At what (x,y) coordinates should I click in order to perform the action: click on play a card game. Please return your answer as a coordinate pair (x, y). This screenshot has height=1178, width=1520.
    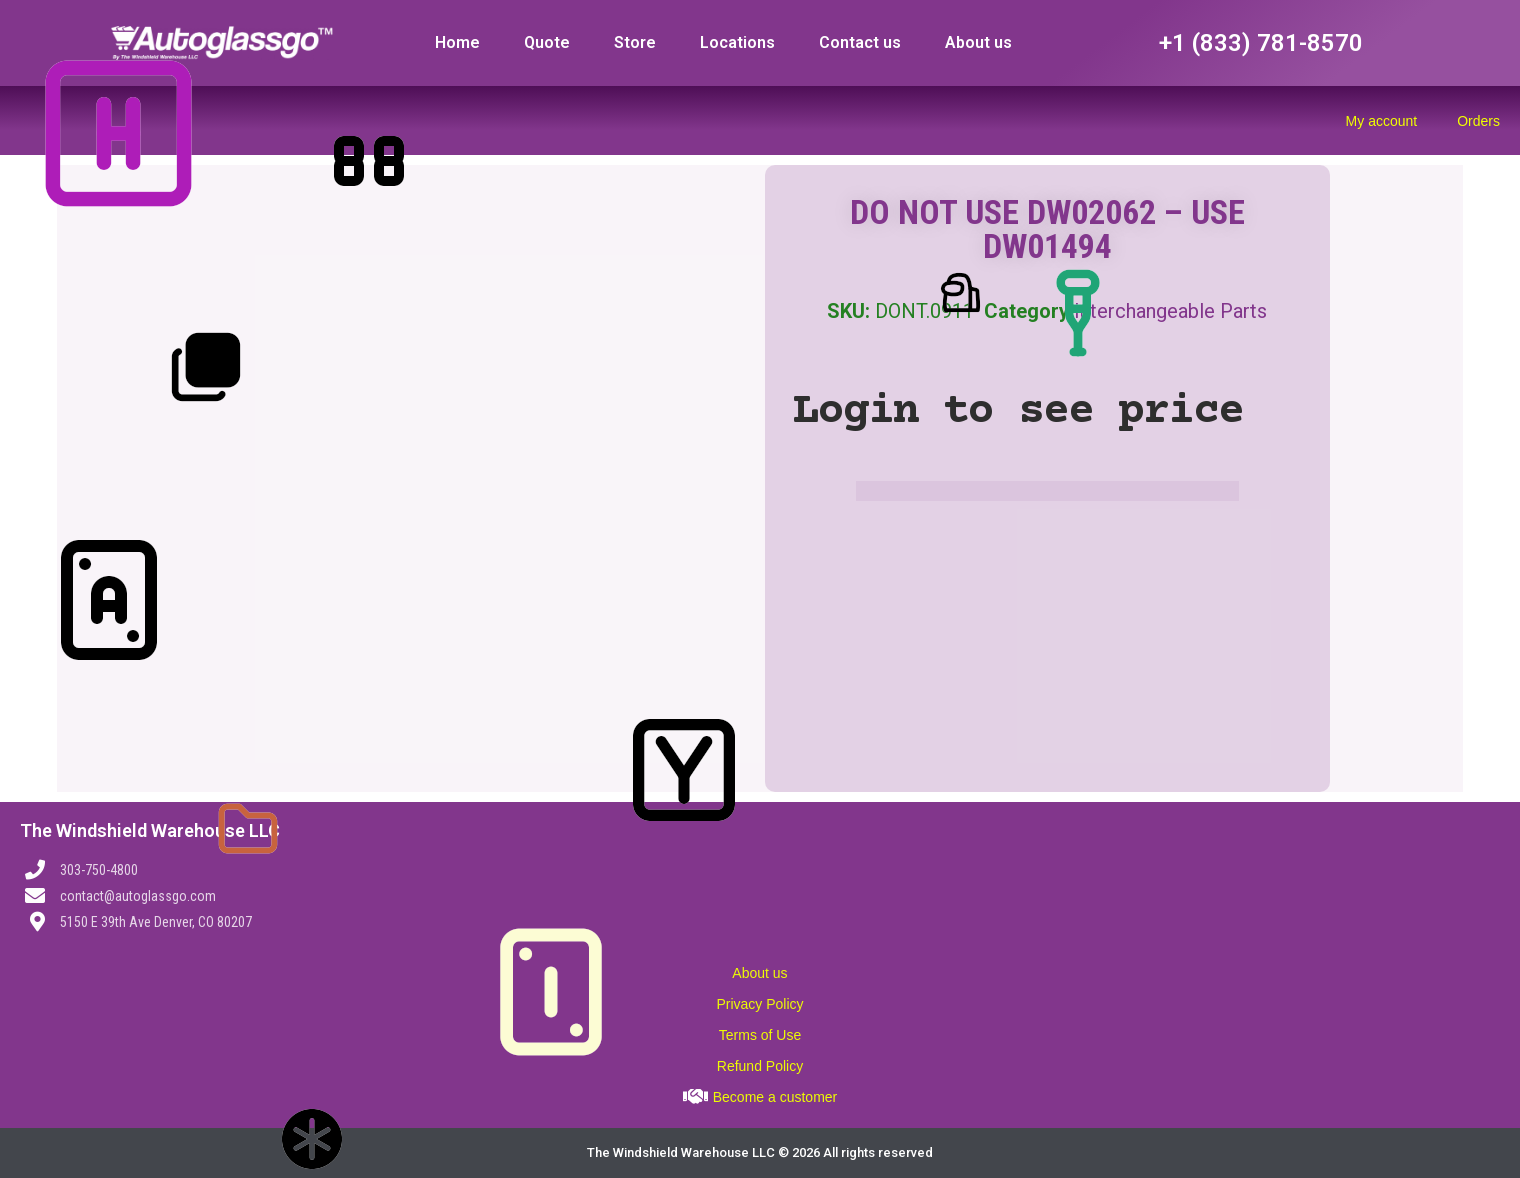
    Looking at the image, I should click on (551, 992).